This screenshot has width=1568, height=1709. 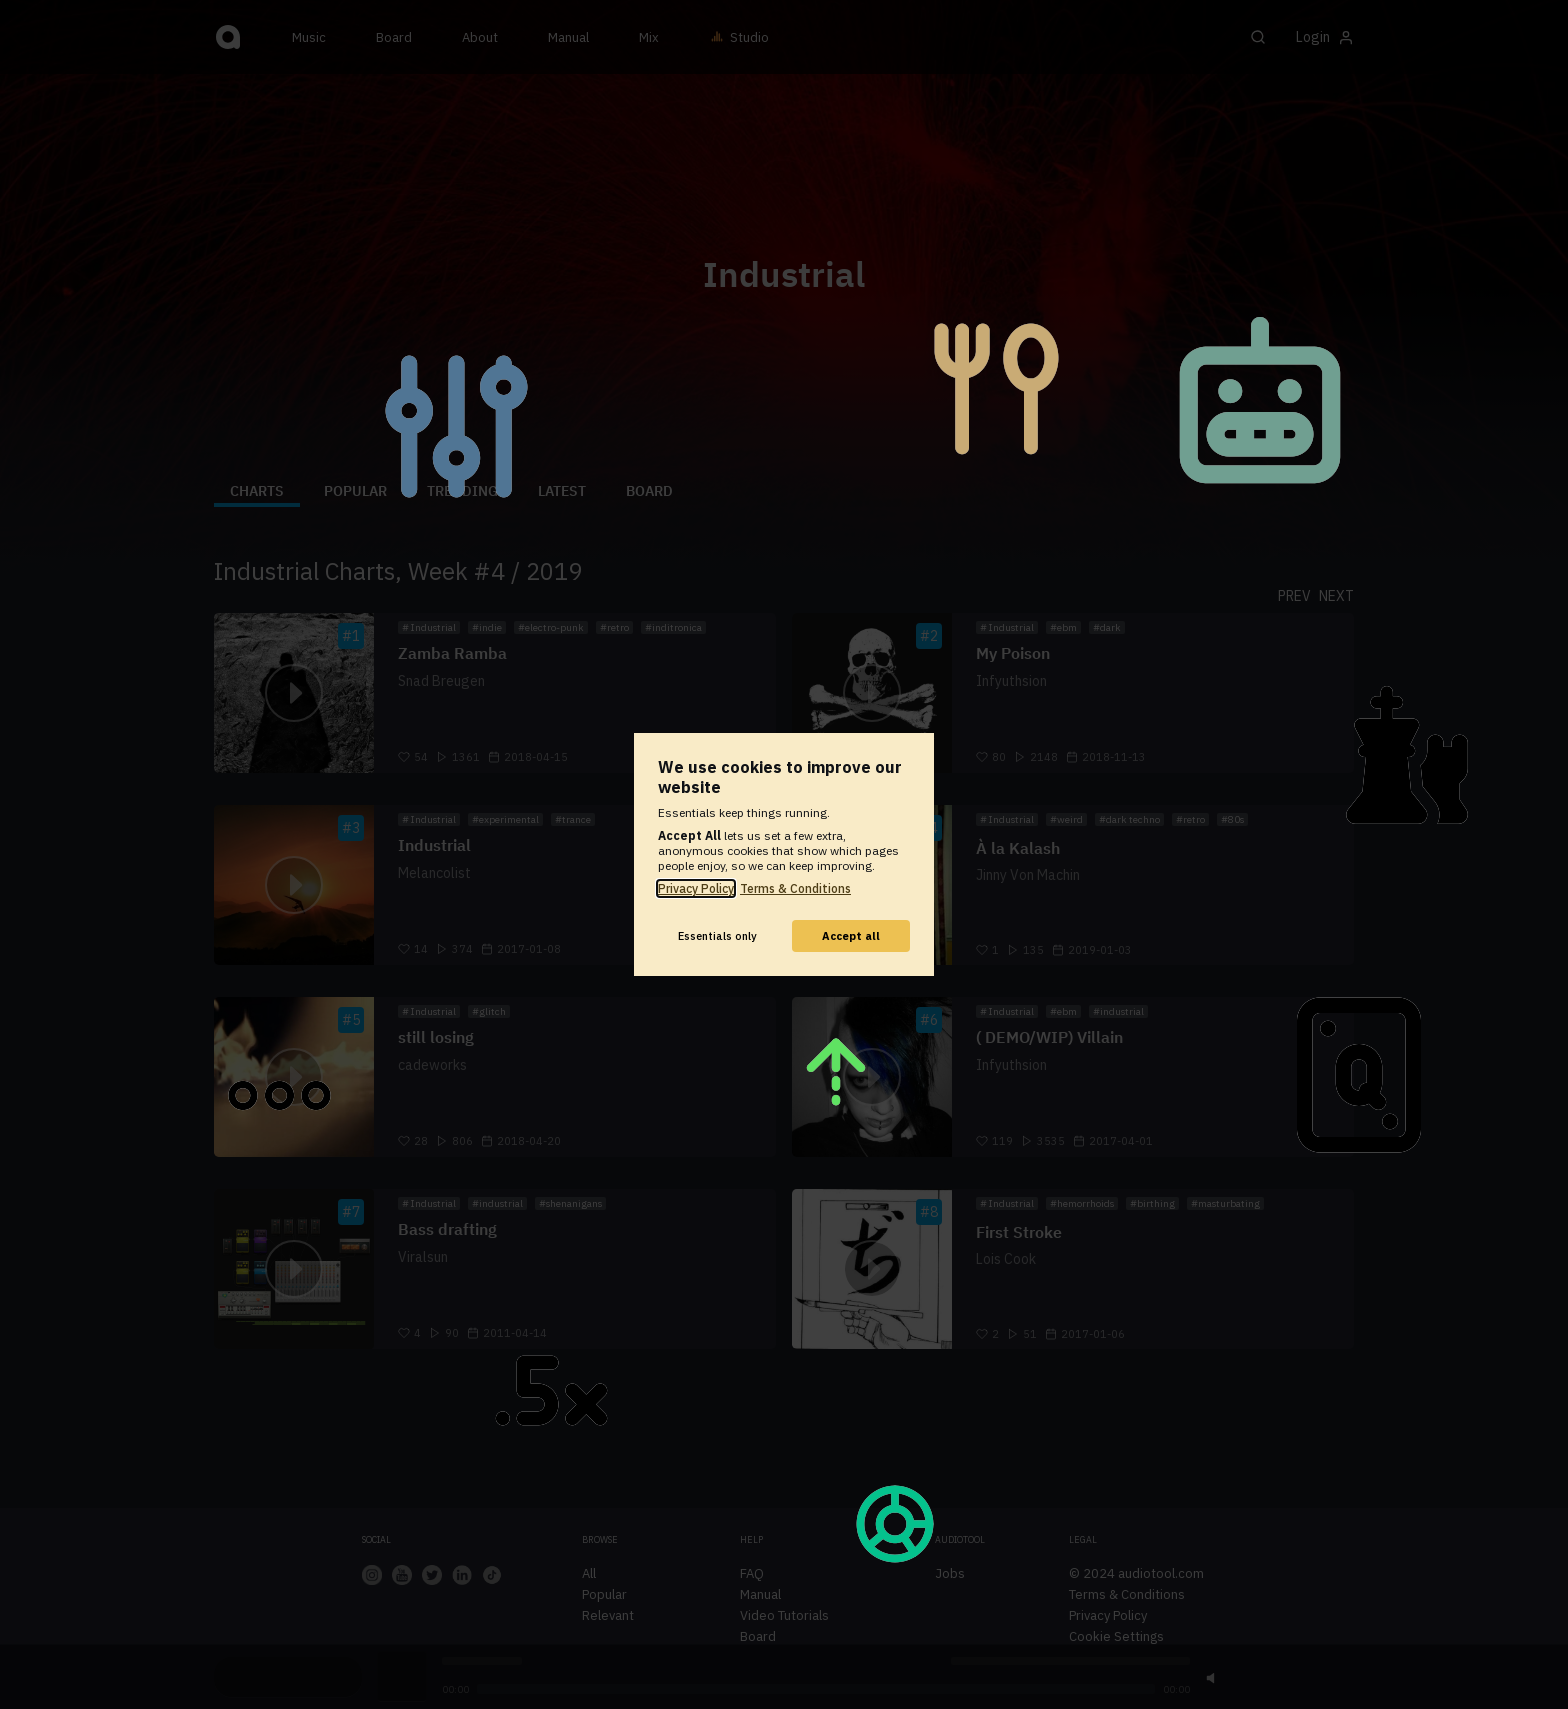 What do you see at coordinates (836, 1072) in the screenshot?
I see `upload in progress or pending` at bounding box center [836, 1072].